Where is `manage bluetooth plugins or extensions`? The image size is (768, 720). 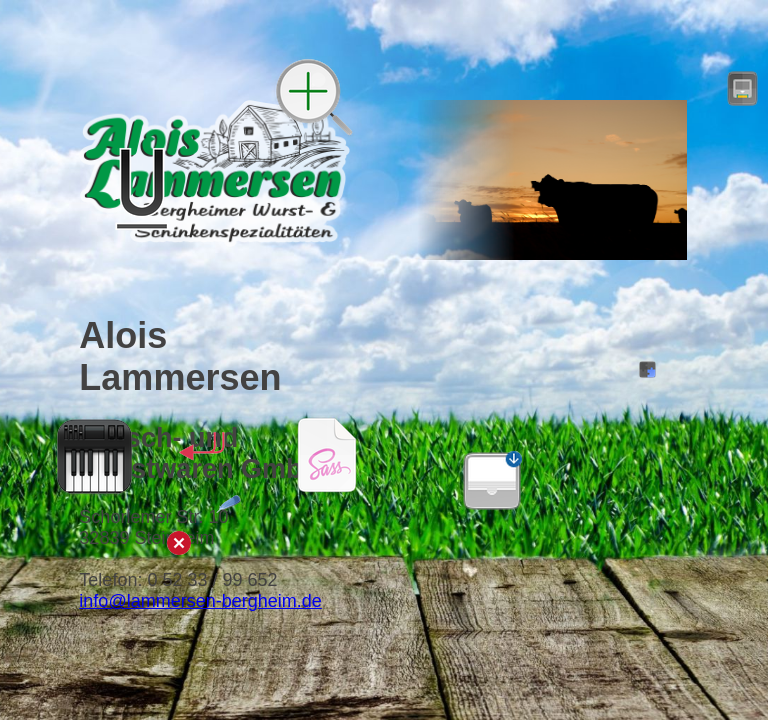
manage bluetooth plugins or extensions is located at coordinates (647, 369).